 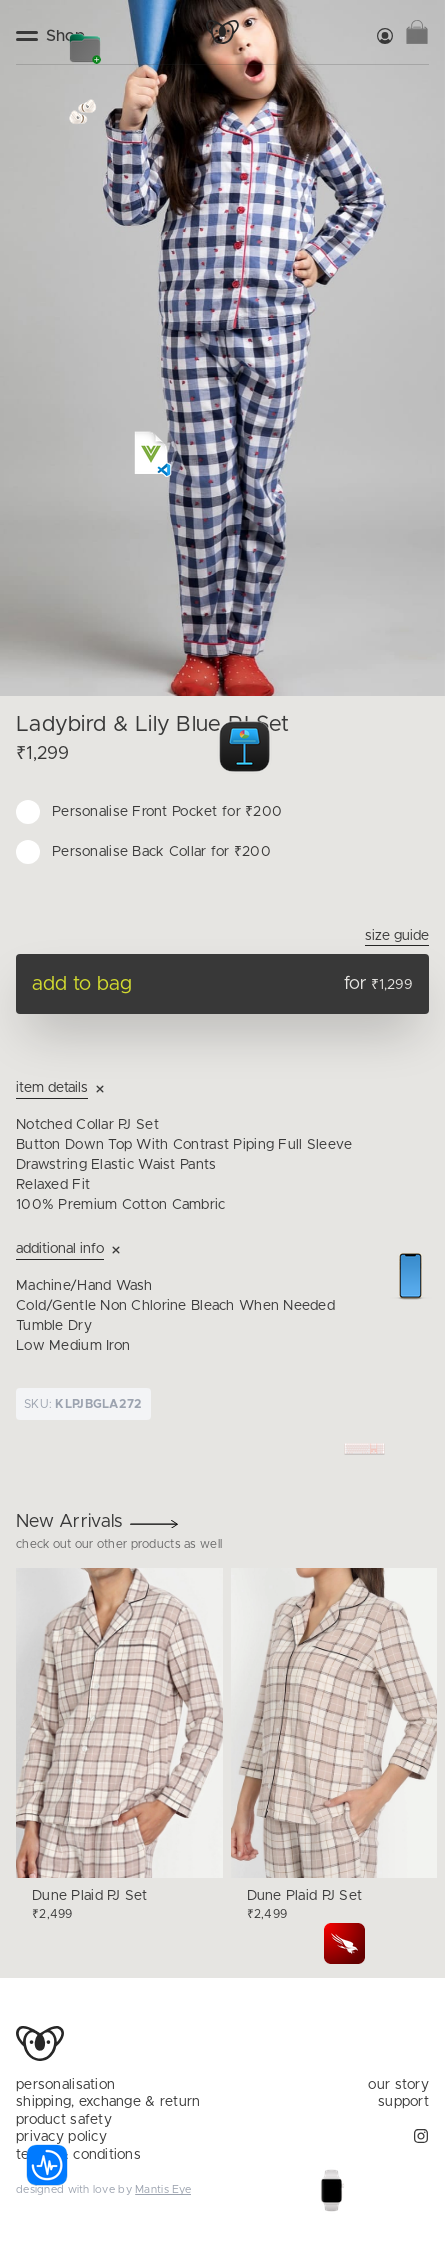 What do you see at coordinates (364, 1448) in the screenshot?
I see `connect a pink bluetooth keyboard` at bounding box center [364, 1448].